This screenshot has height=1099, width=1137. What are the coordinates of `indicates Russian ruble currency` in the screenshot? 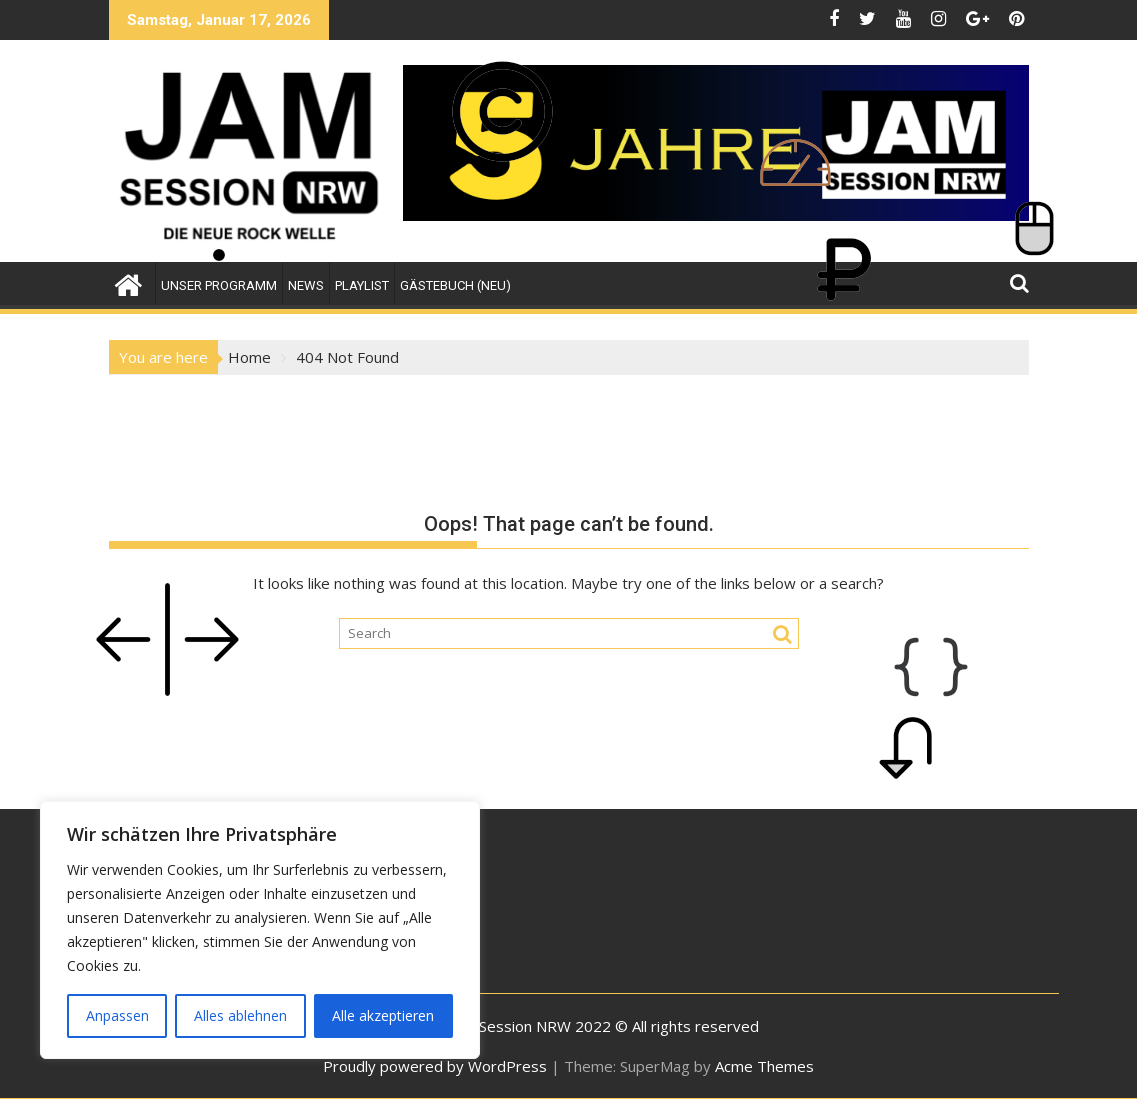 It's located at (846, 269).